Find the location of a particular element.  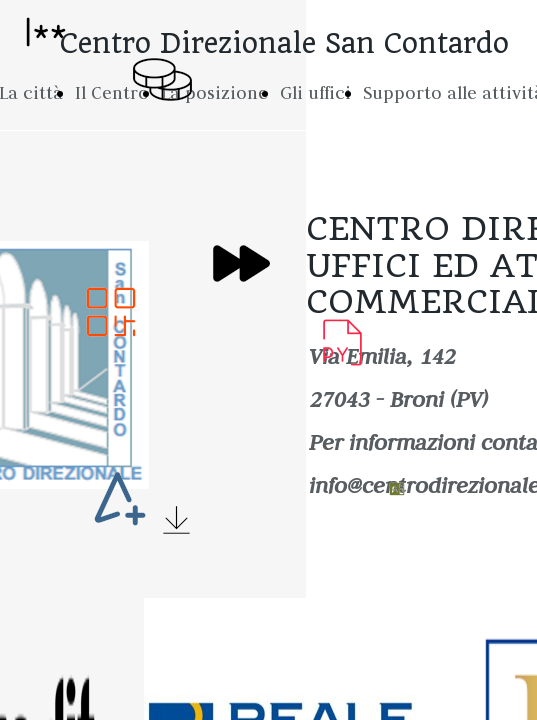

open a python file is located at coordinates (342, 342).